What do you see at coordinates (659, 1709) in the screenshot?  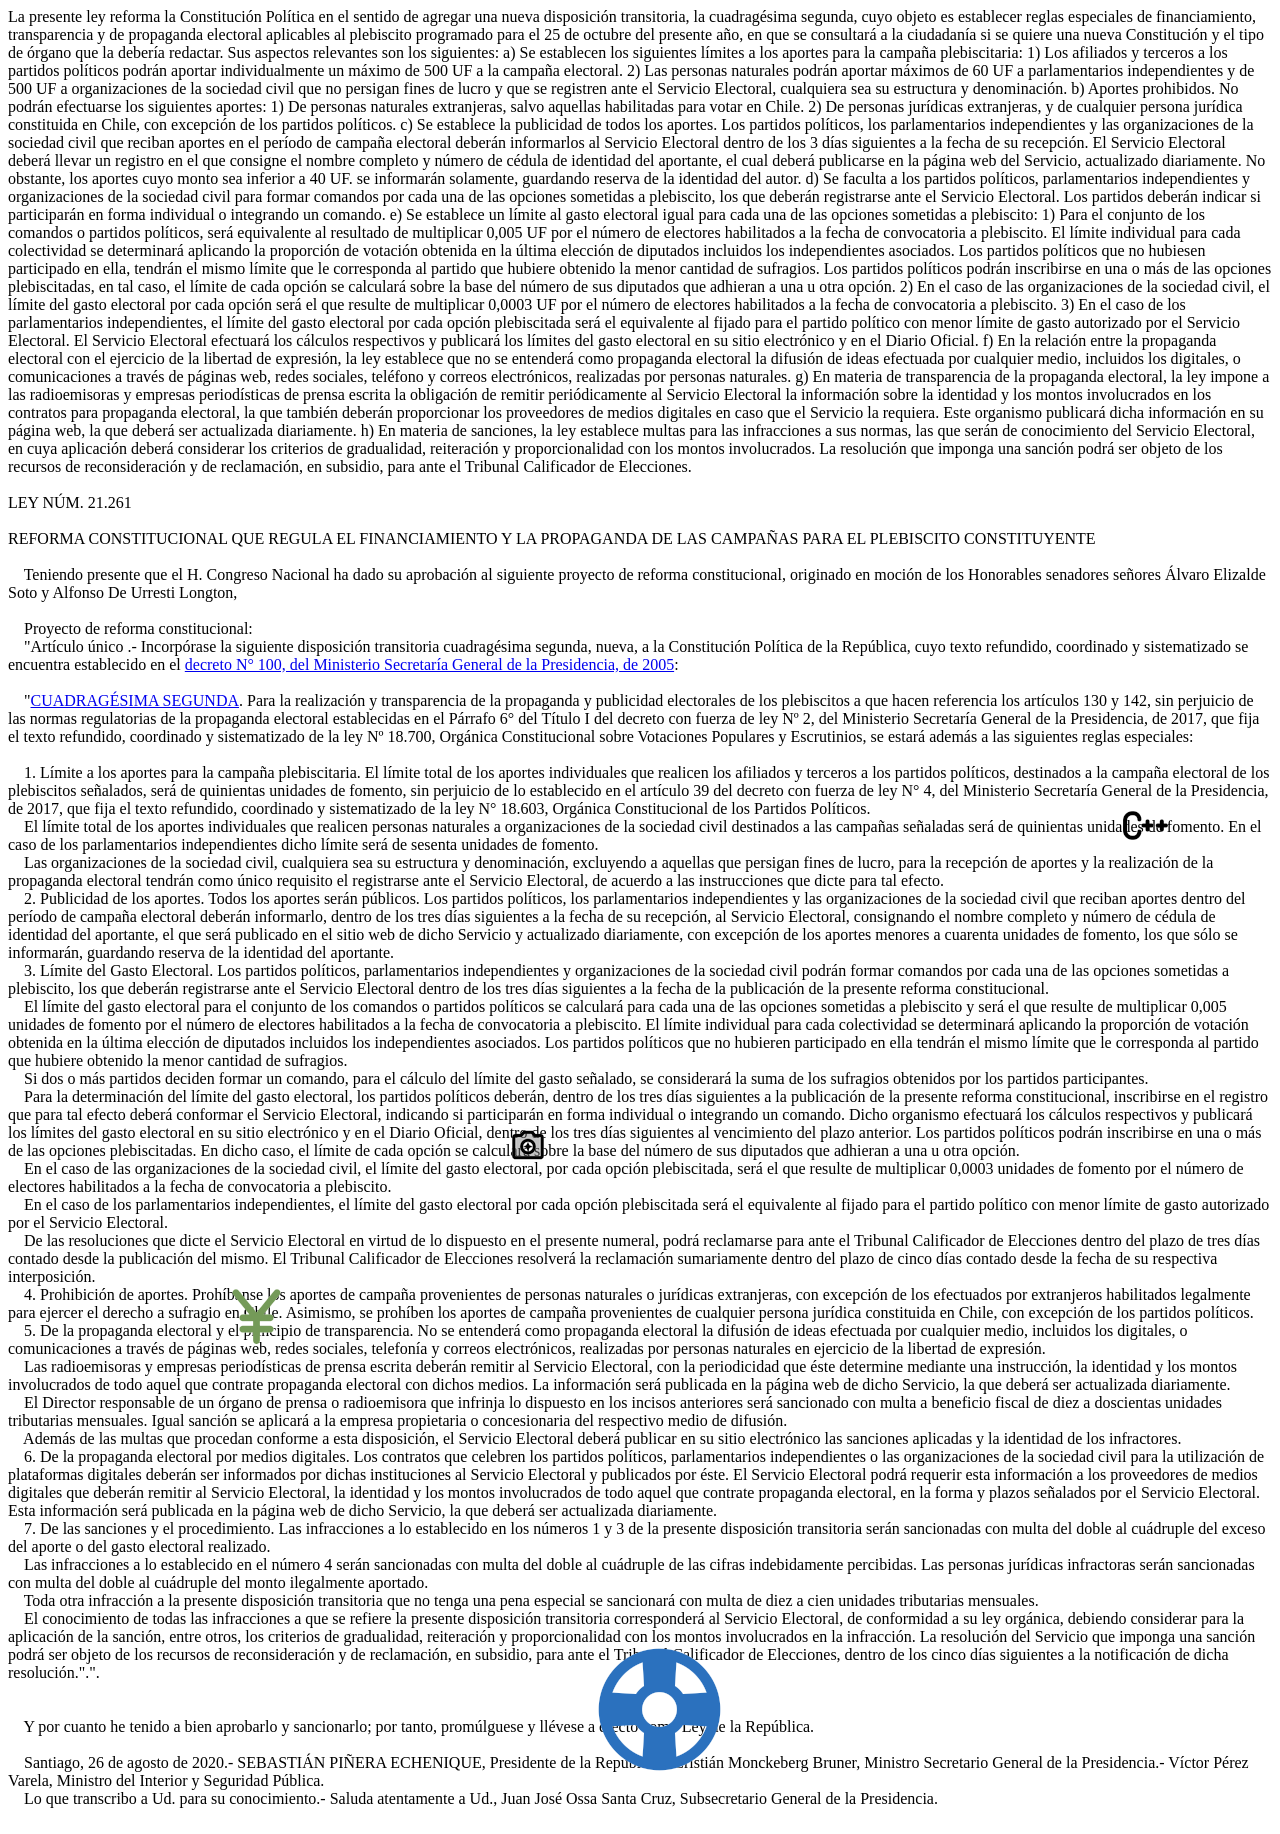 I see `access help or support center` at bounding box center [659, 1709].